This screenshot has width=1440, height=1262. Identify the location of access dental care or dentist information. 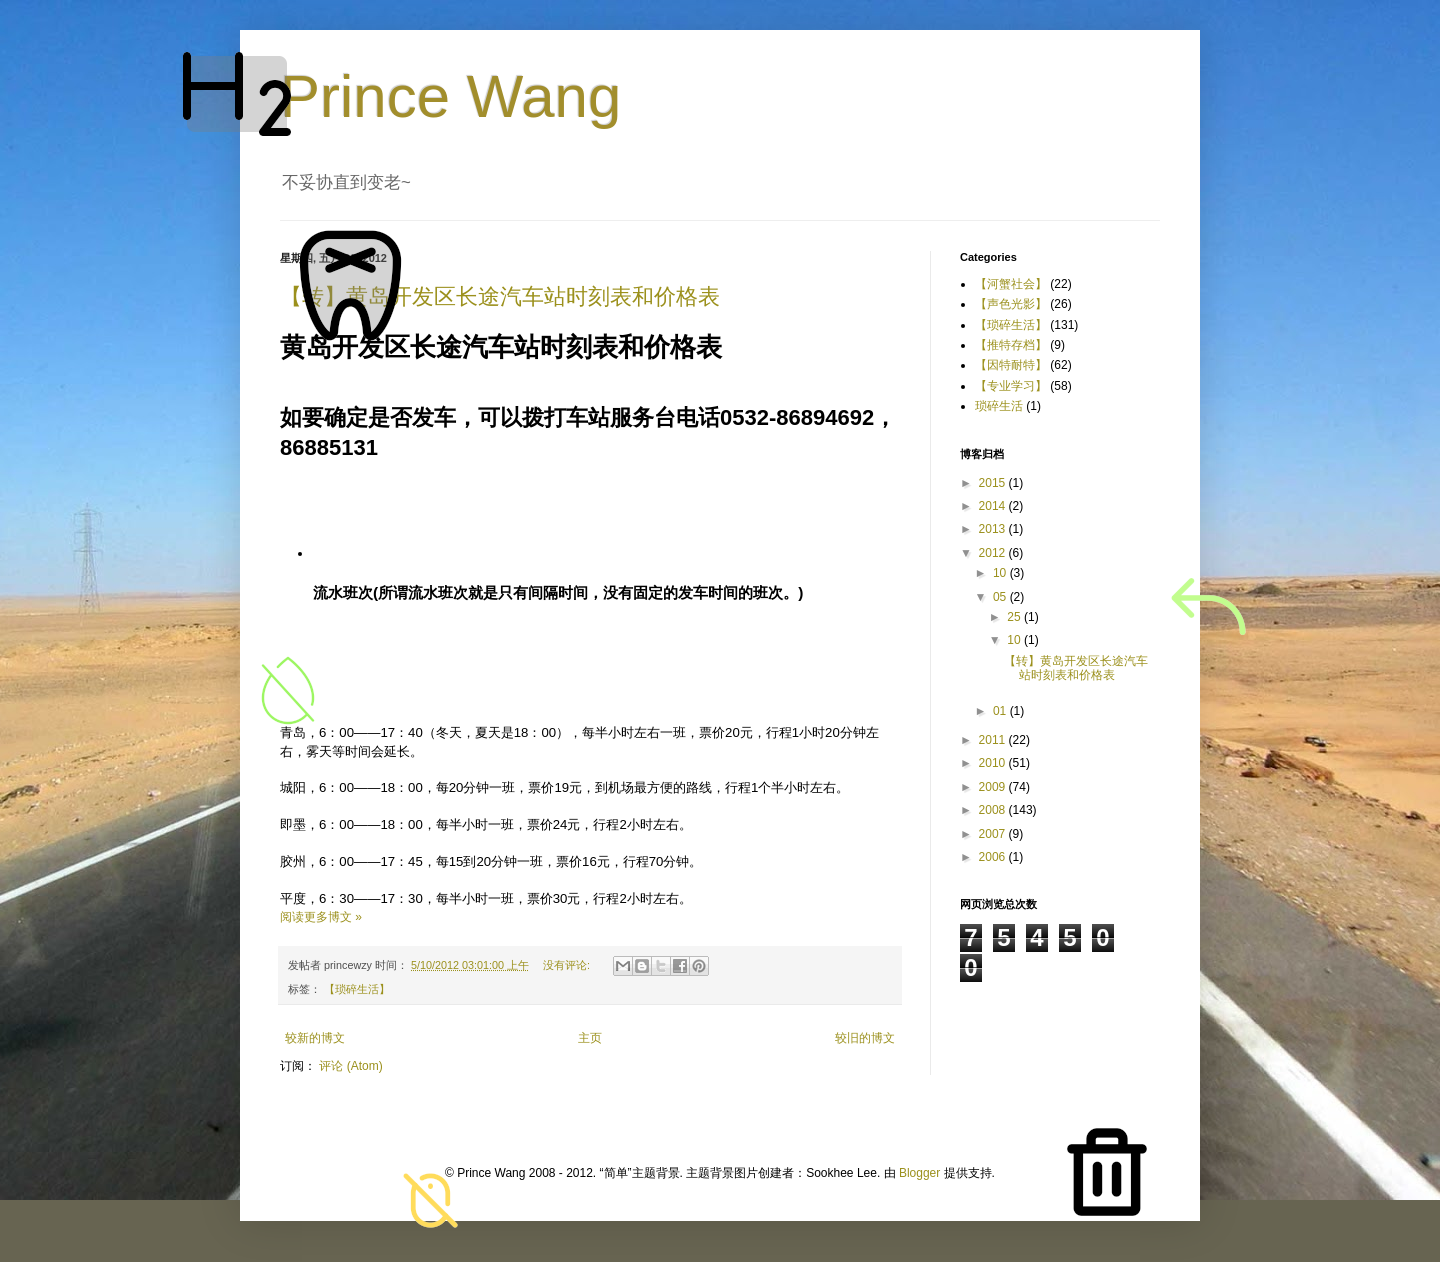
(350, 285).